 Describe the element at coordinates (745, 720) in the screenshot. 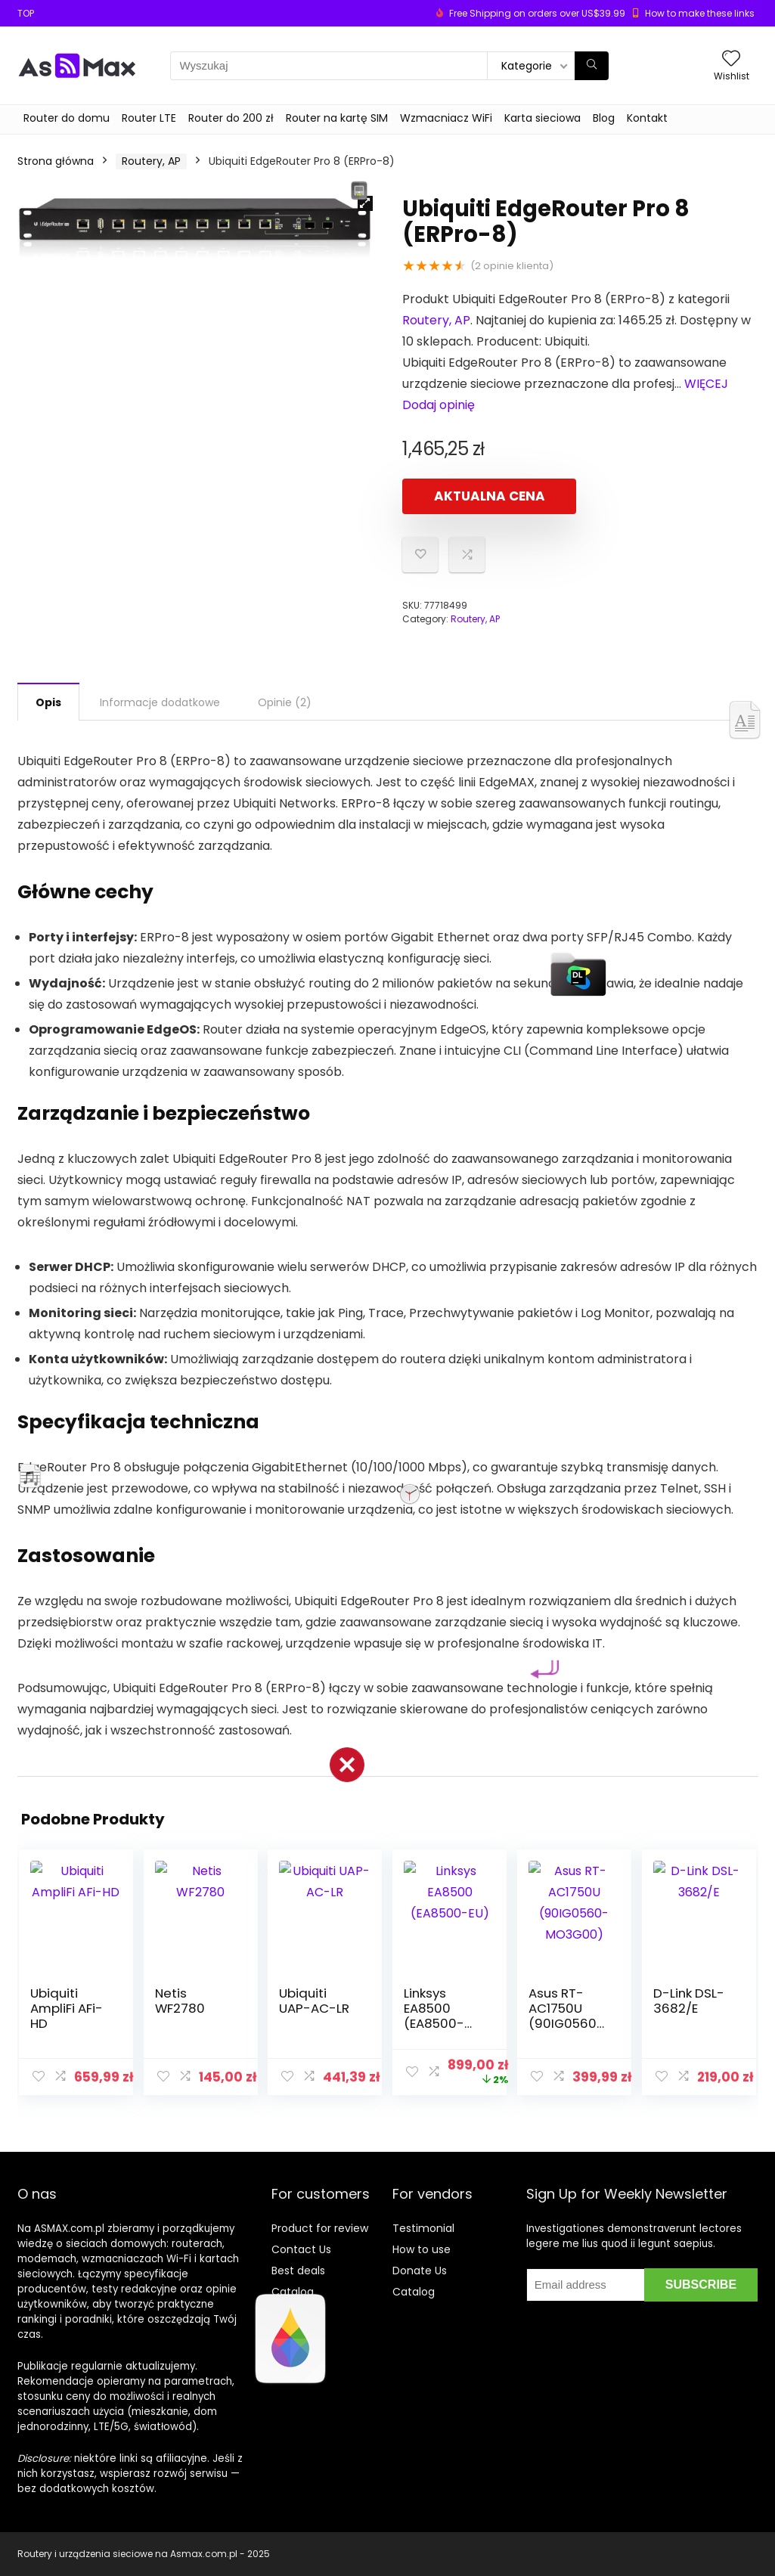

I see `open a rich text format document` at that location.